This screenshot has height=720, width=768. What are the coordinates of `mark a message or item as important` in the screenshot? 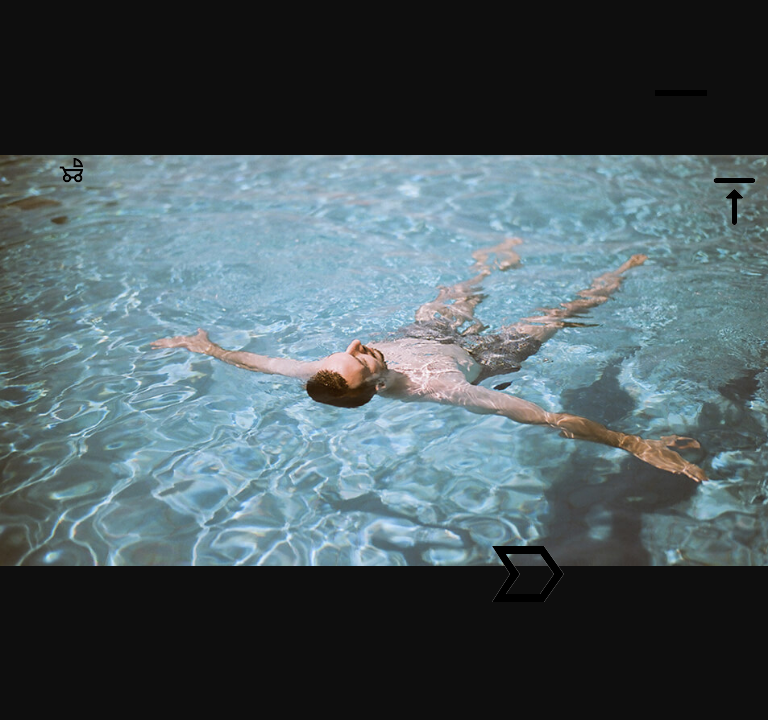 It's located at (528, 574).